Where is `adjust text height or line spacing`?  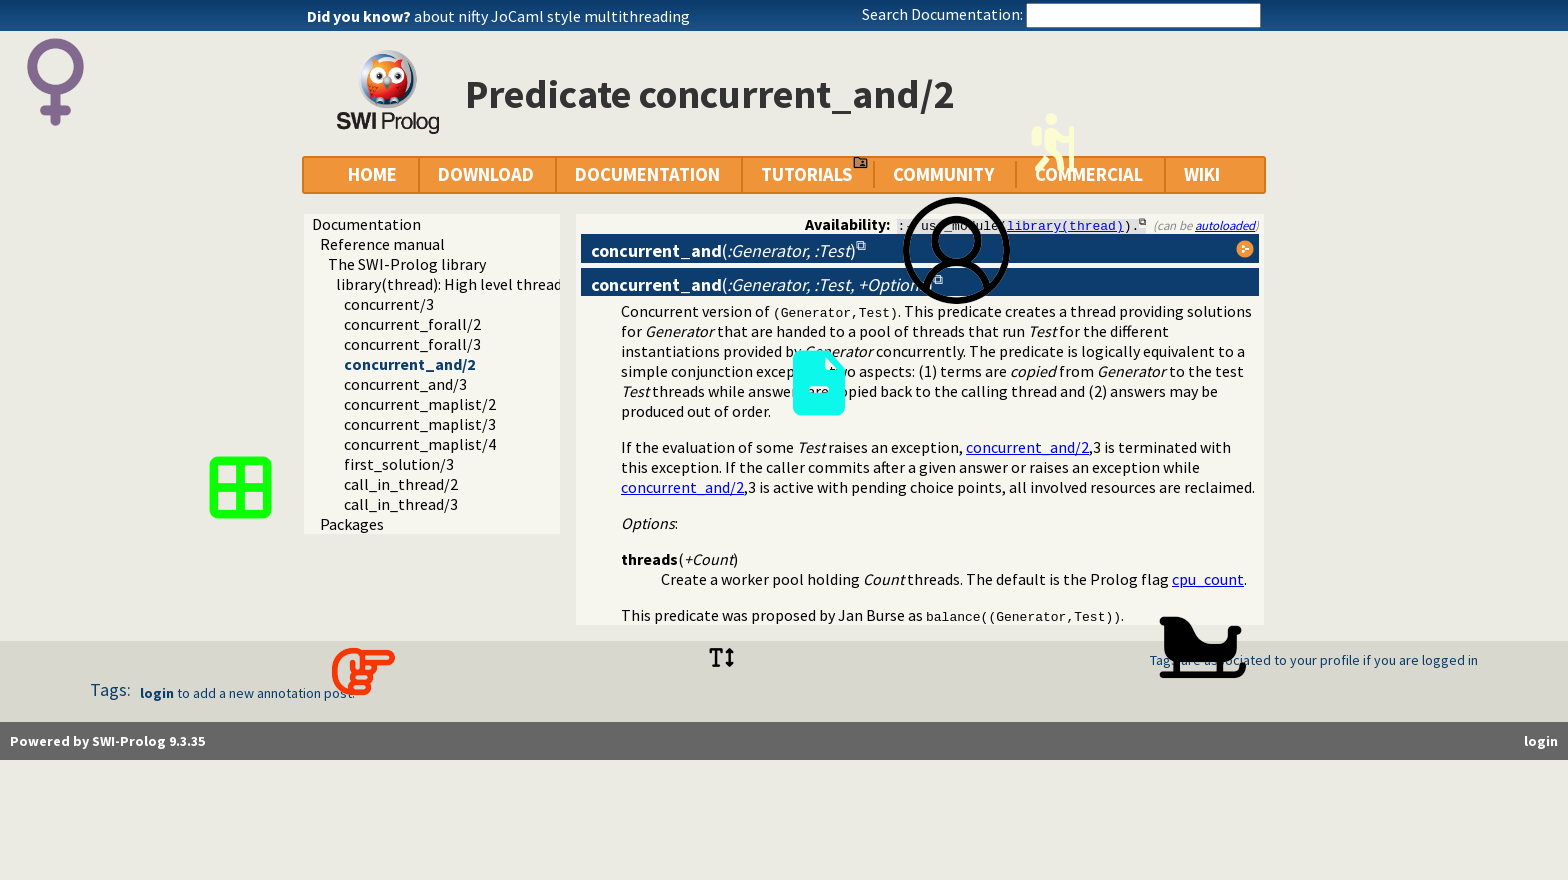 adjust text height or line spacing is located at coordinates (721, 657).